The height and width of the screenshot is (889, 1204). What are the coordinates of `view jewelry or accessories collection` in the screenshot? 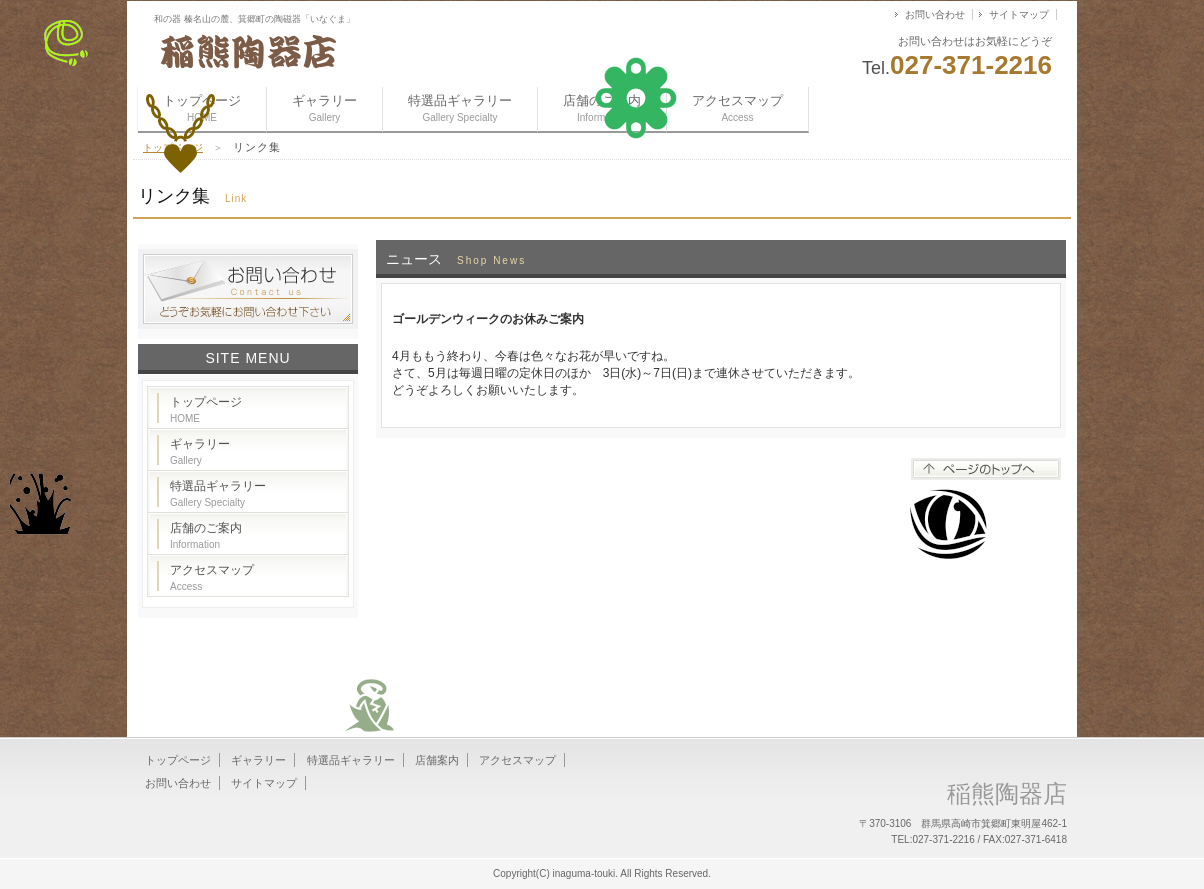 It's located at (180, 133).